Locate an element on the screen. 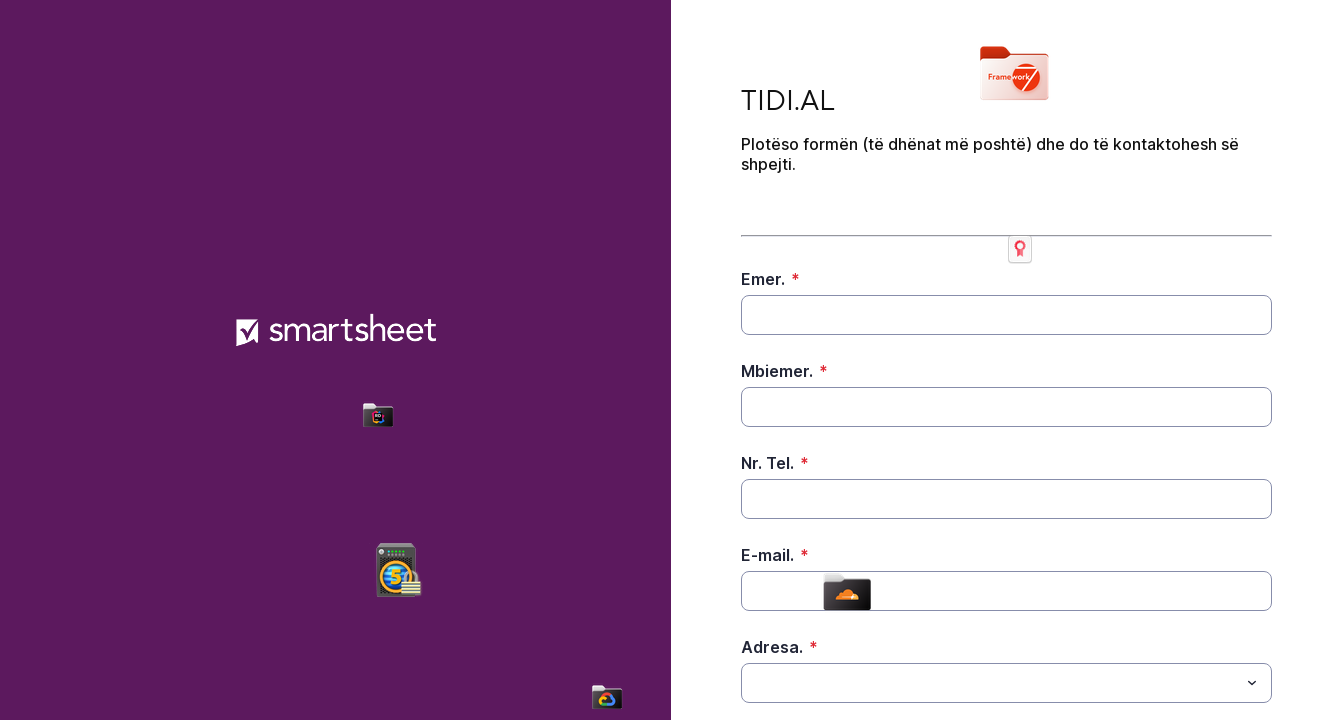 The image size is (1342, 720). open framework7 project folder is located at coordinates (1014, 75).